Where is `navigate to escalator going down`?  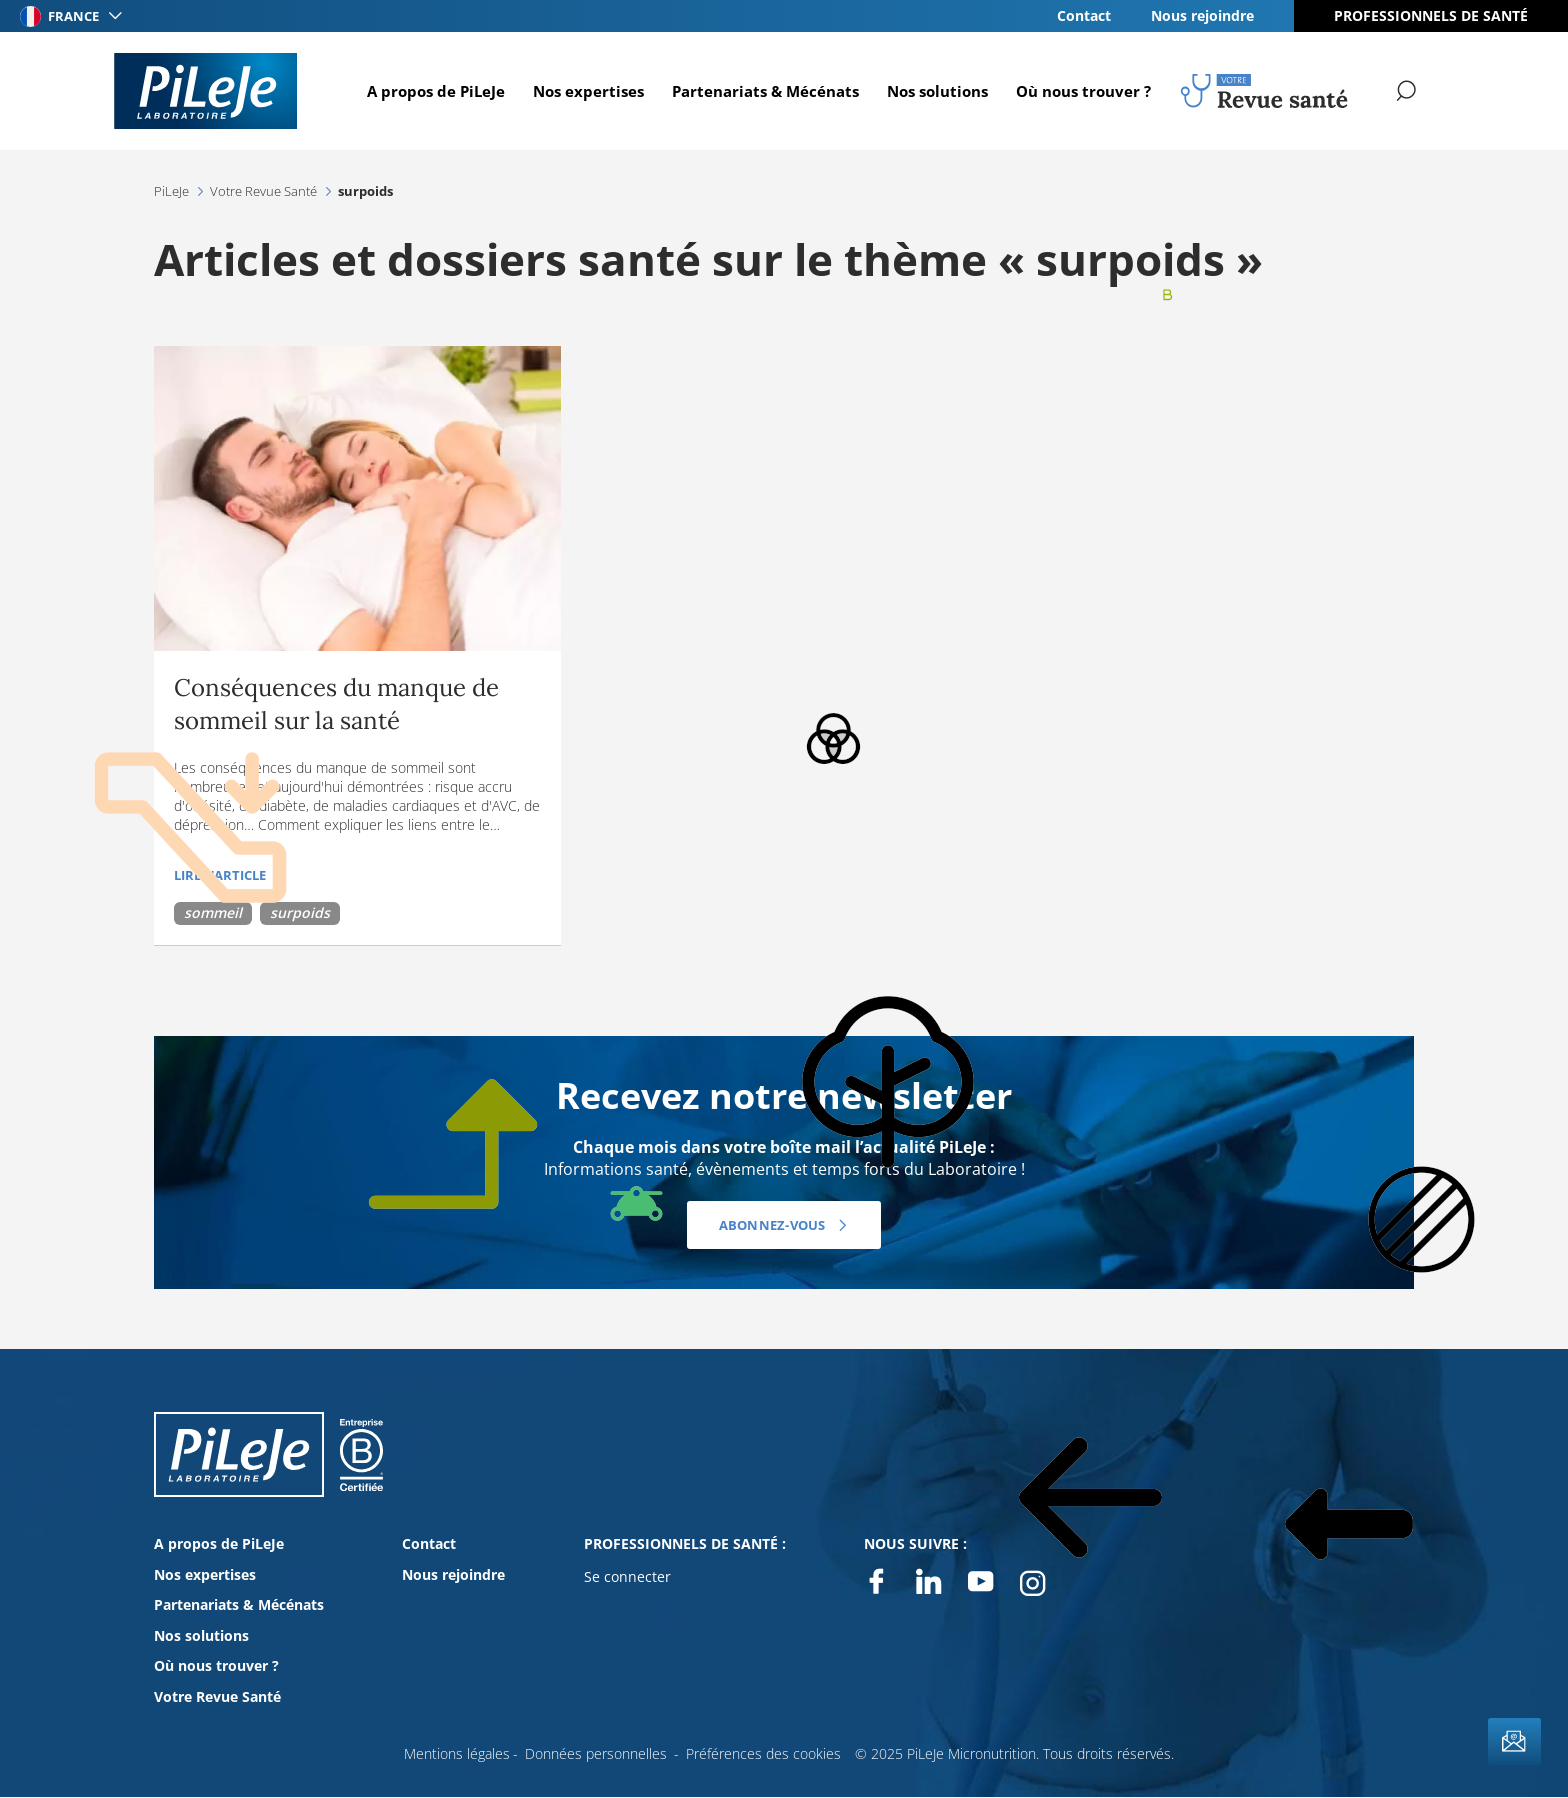
navigate to escalator going down is located at coordinates (190, 827).